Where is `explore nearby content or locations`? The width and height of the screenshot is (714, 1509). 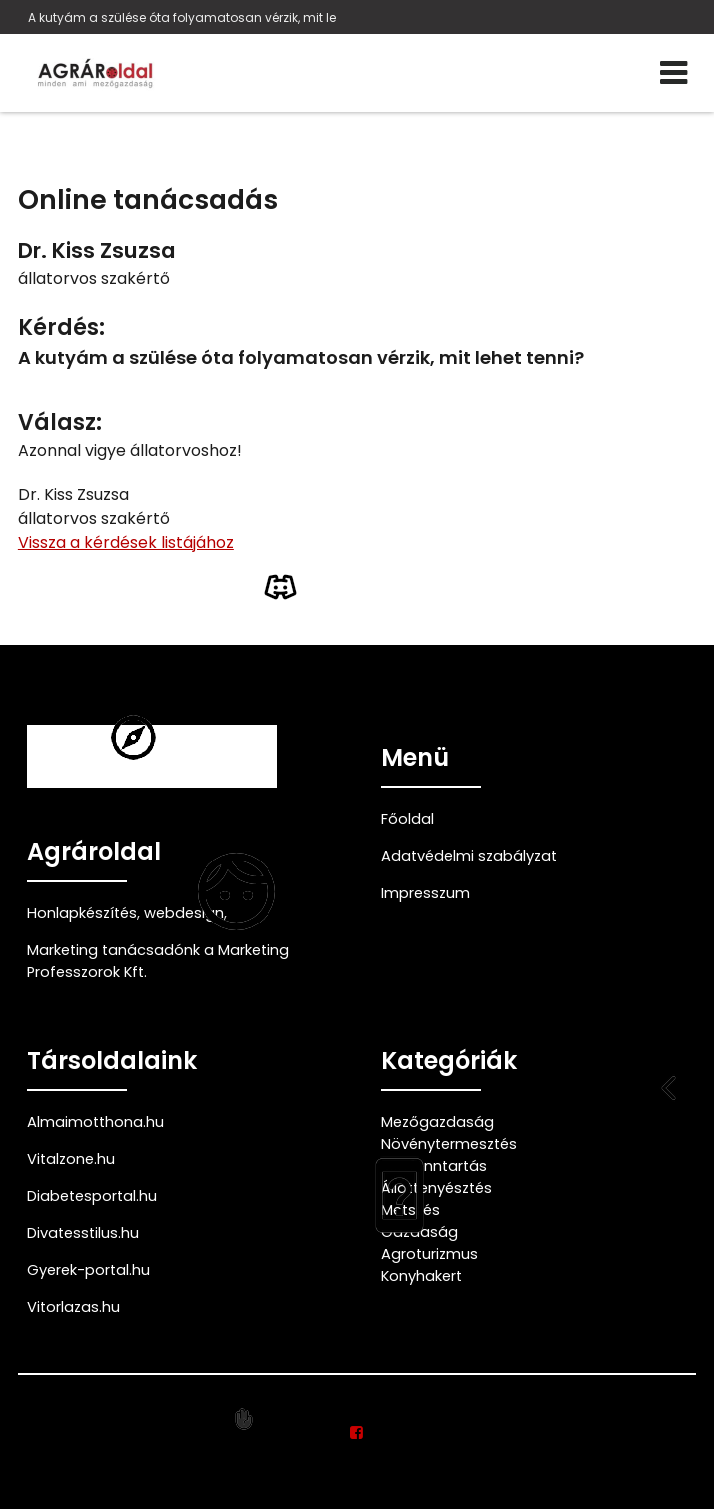
explore nearby content or locations is located at coordinates (133, 737).